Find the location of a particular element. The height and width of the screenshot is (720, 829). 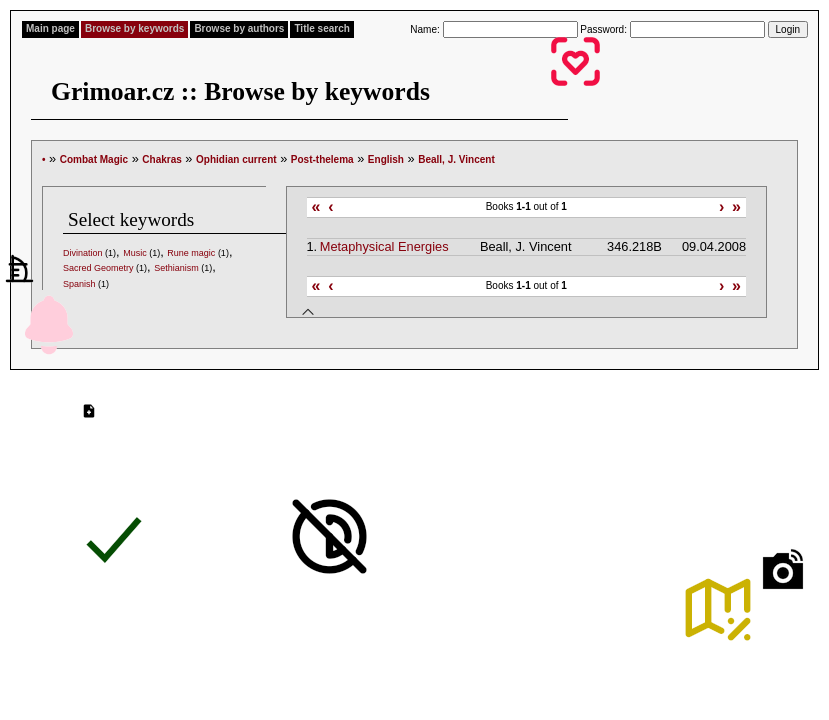

create a new file is located at coordinates (89, 411).